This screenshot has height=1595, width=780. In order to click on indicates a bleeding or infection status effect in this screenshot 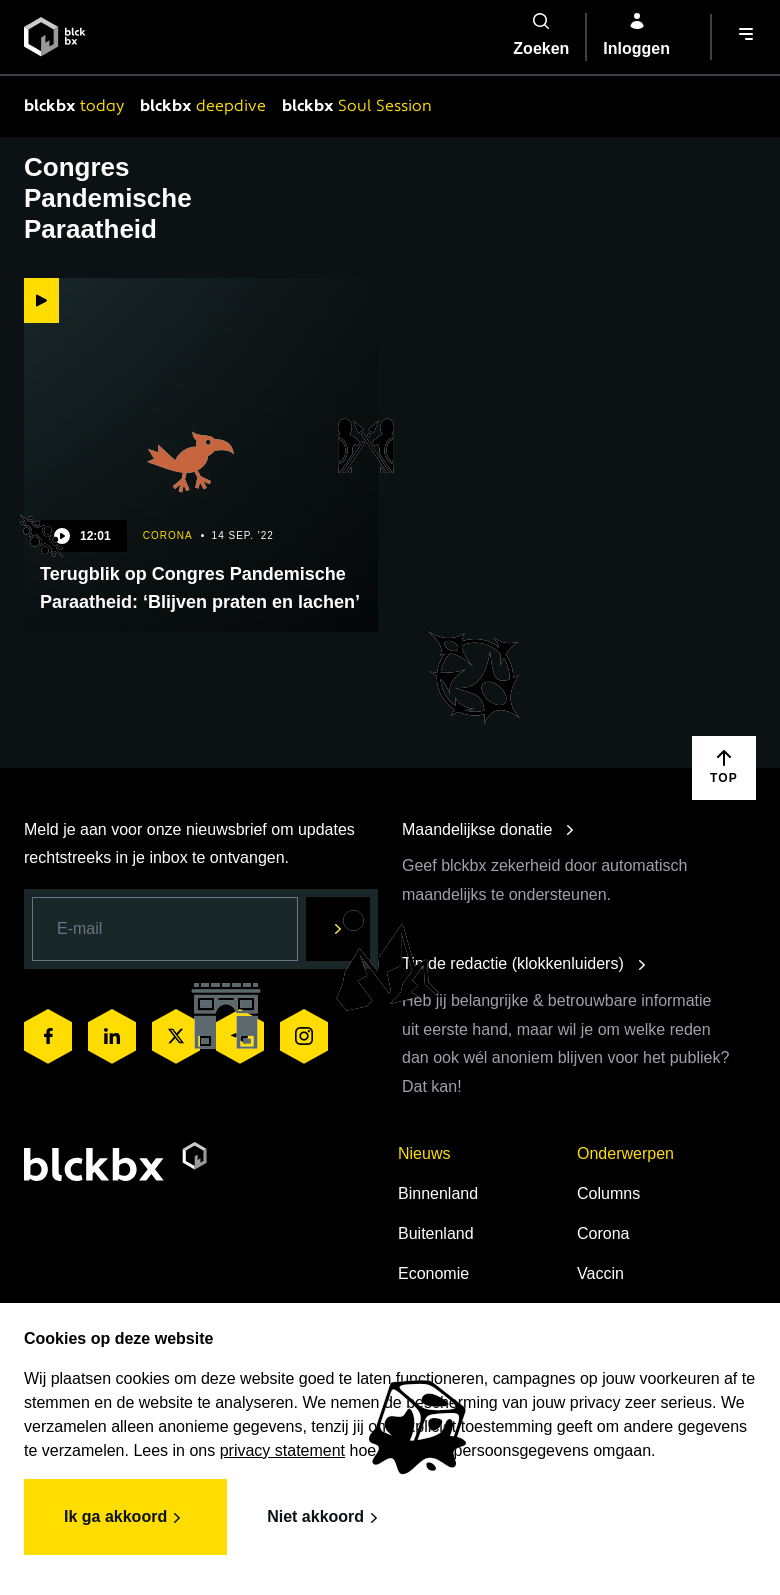, I will do `click(41, 535)`.